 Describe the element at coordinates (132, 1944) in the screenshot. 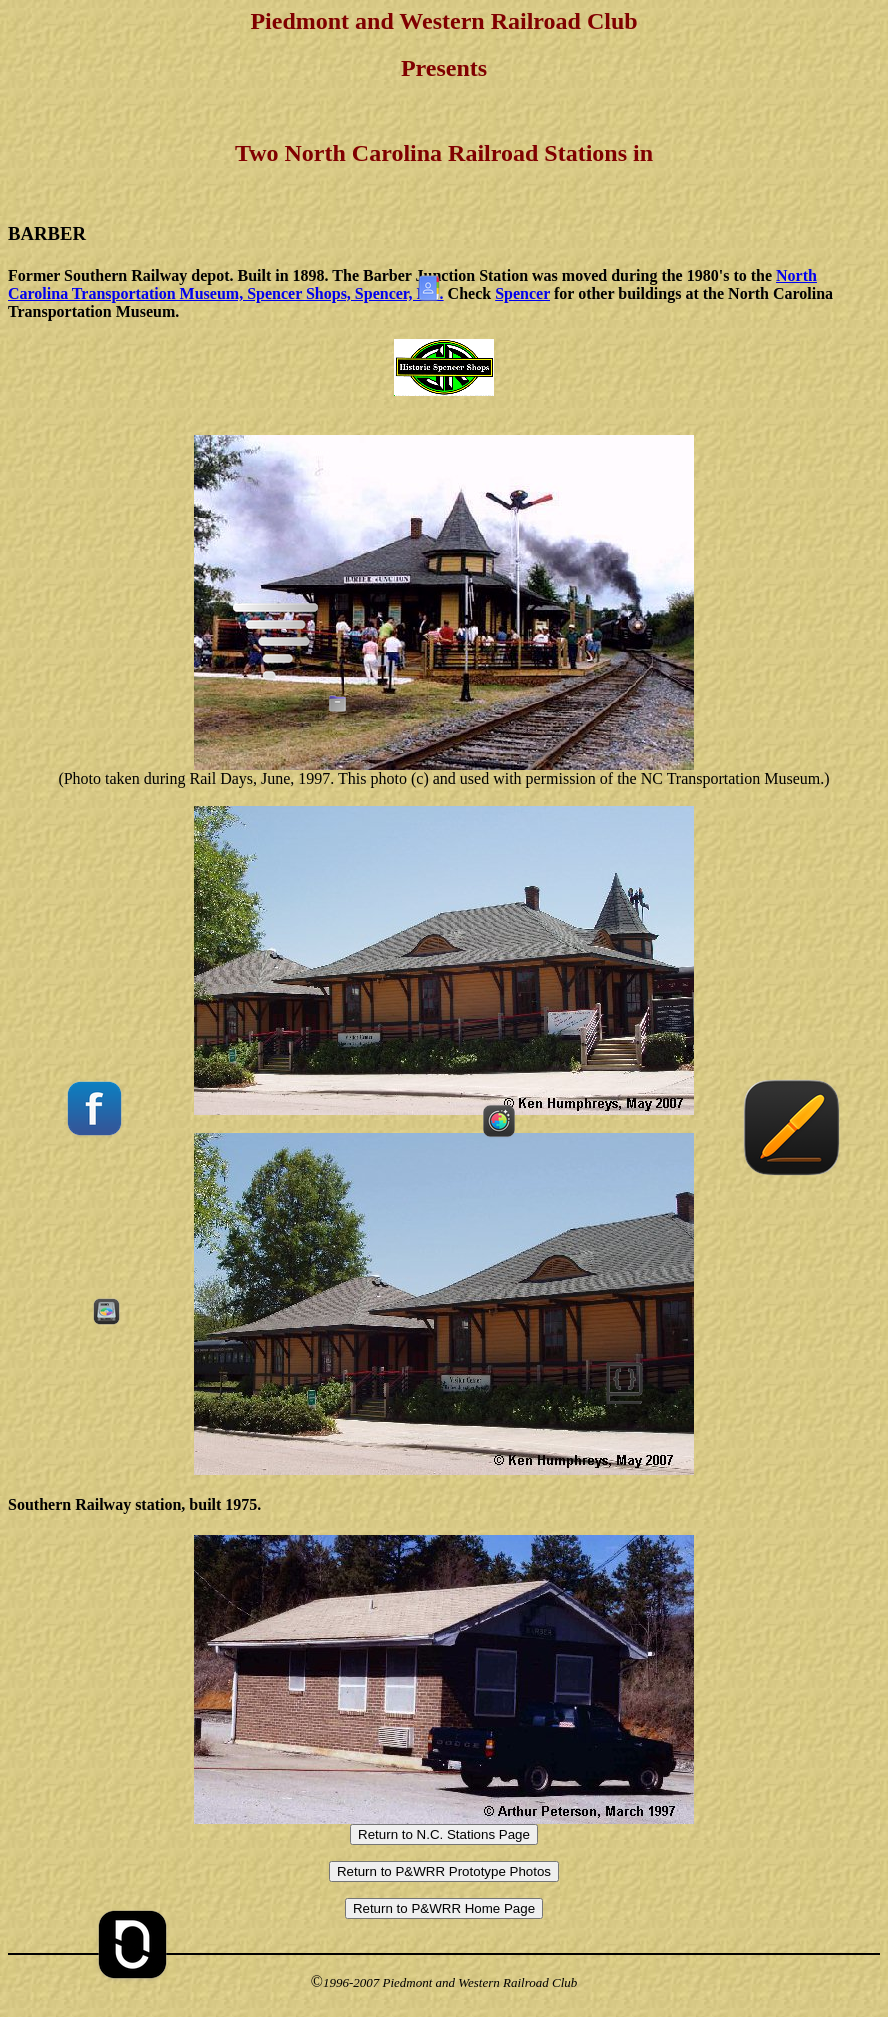

I see `open notesnook app` at that location.